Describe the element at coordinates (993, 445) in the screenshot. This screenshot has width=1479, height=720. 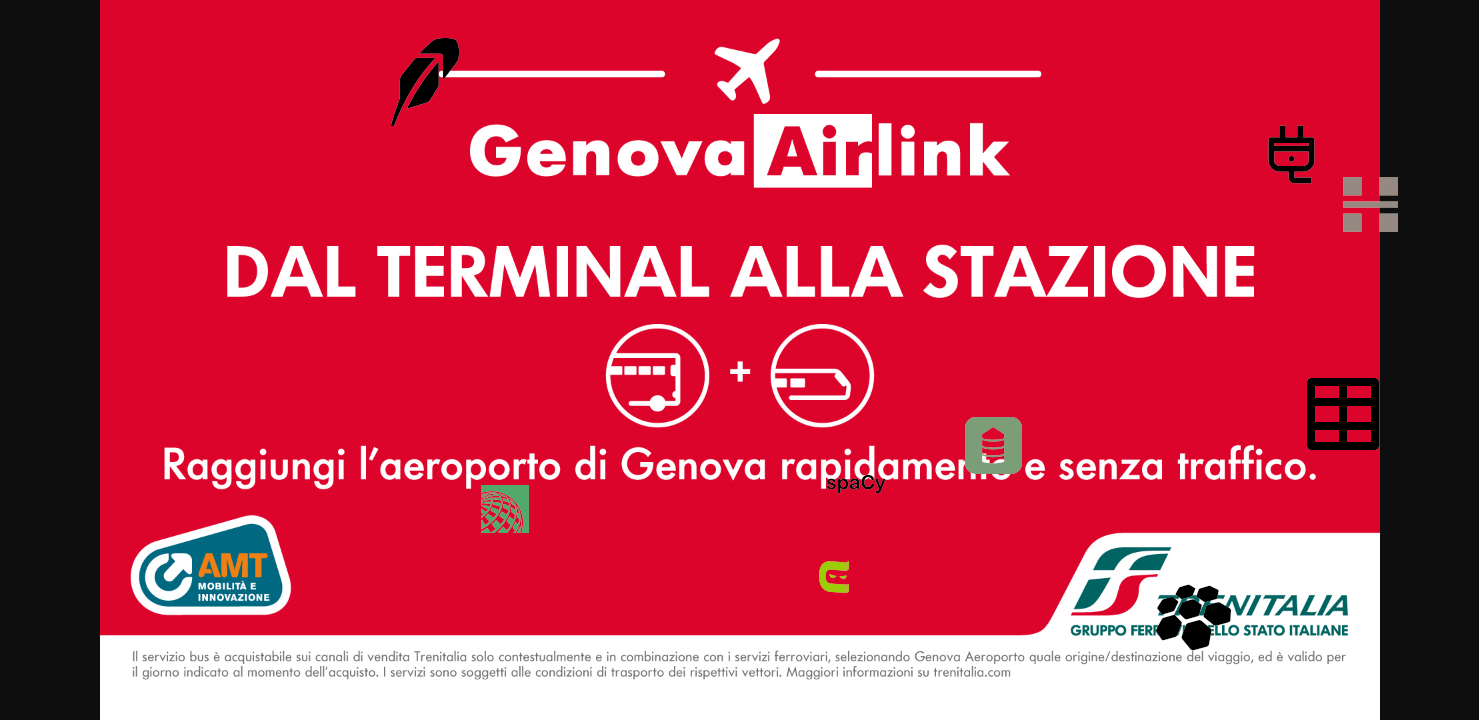
I see `namesilo domain registrar logo` at that location.